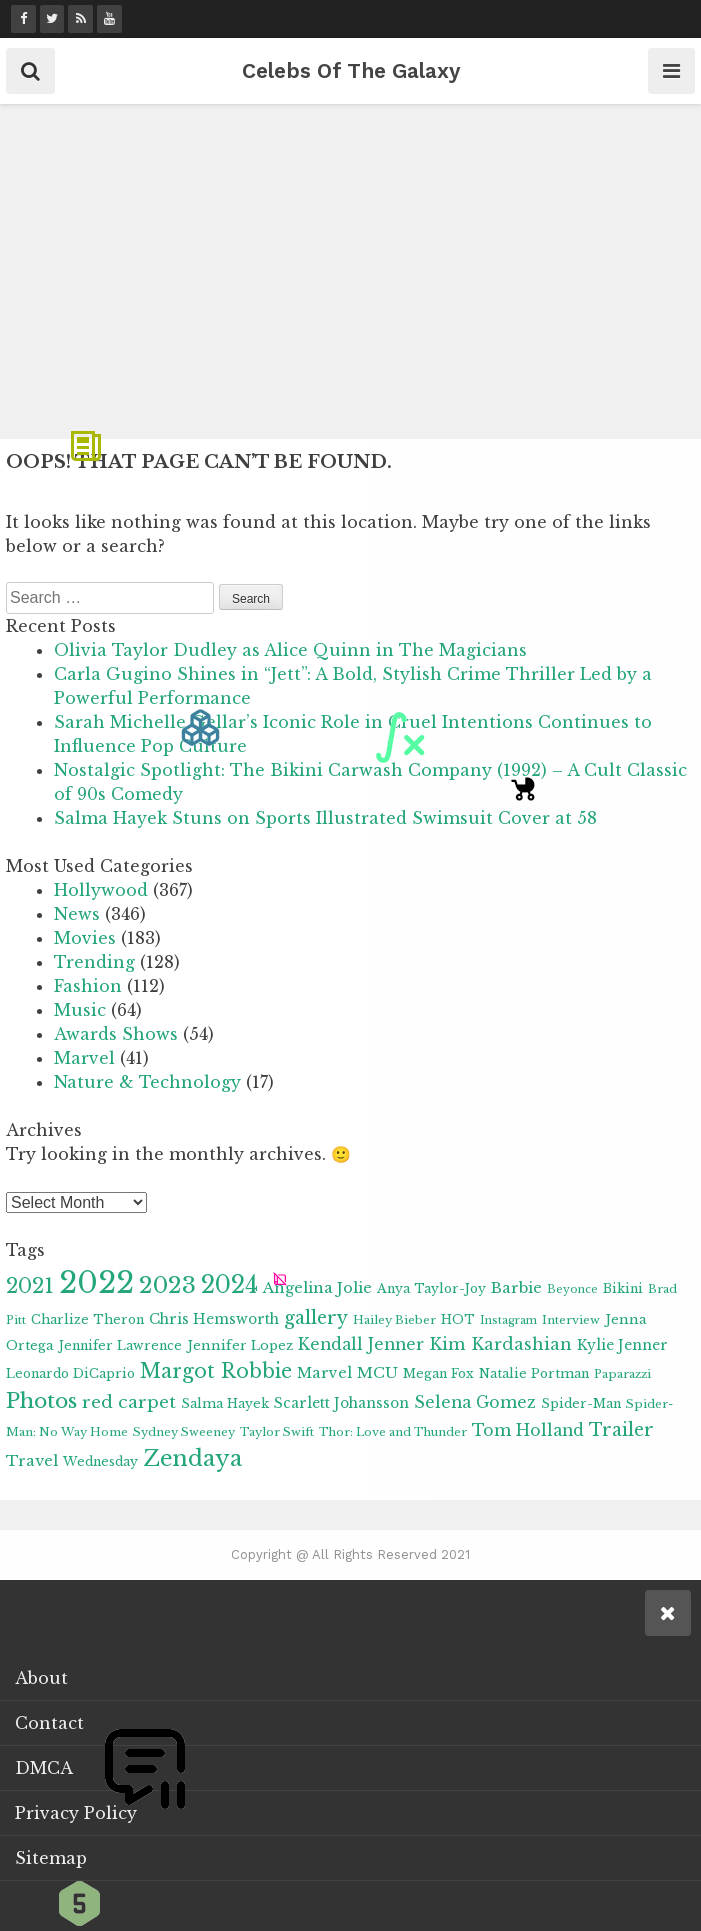 The height and width of the screenshot is (1931, 701). I want to click on pause message notifications, so click(145, 1765).